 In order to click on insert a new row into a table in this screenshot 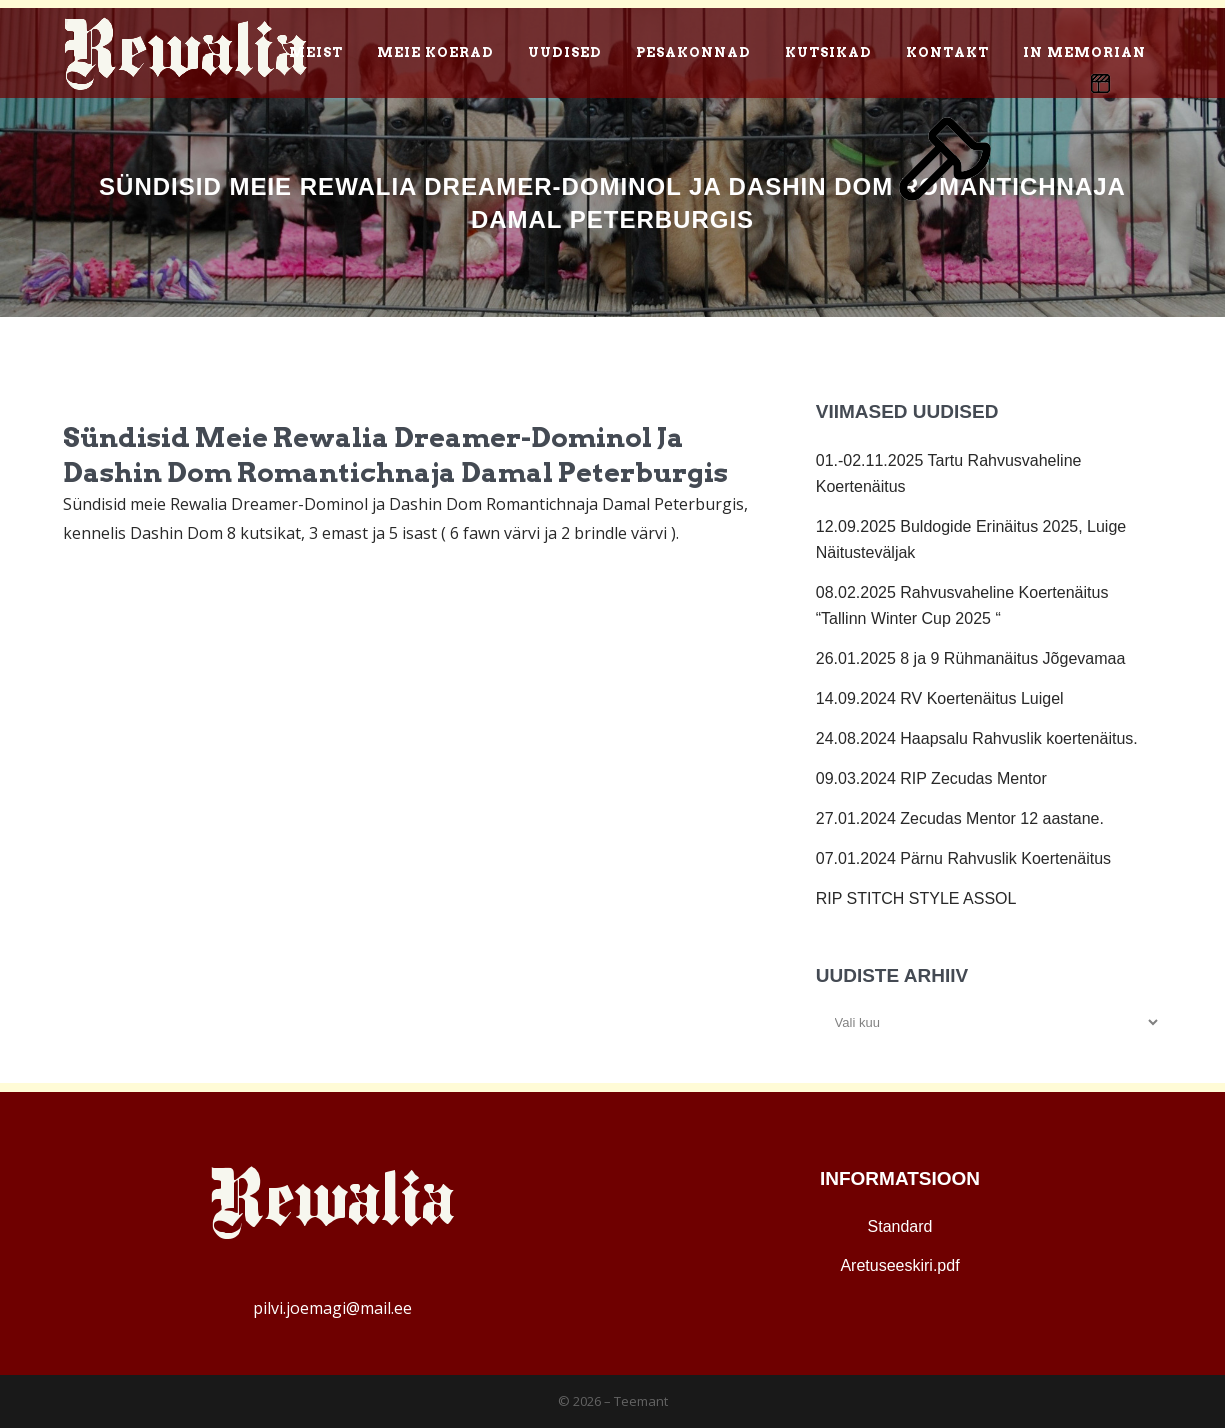, I will do `click(1100, 83)`.